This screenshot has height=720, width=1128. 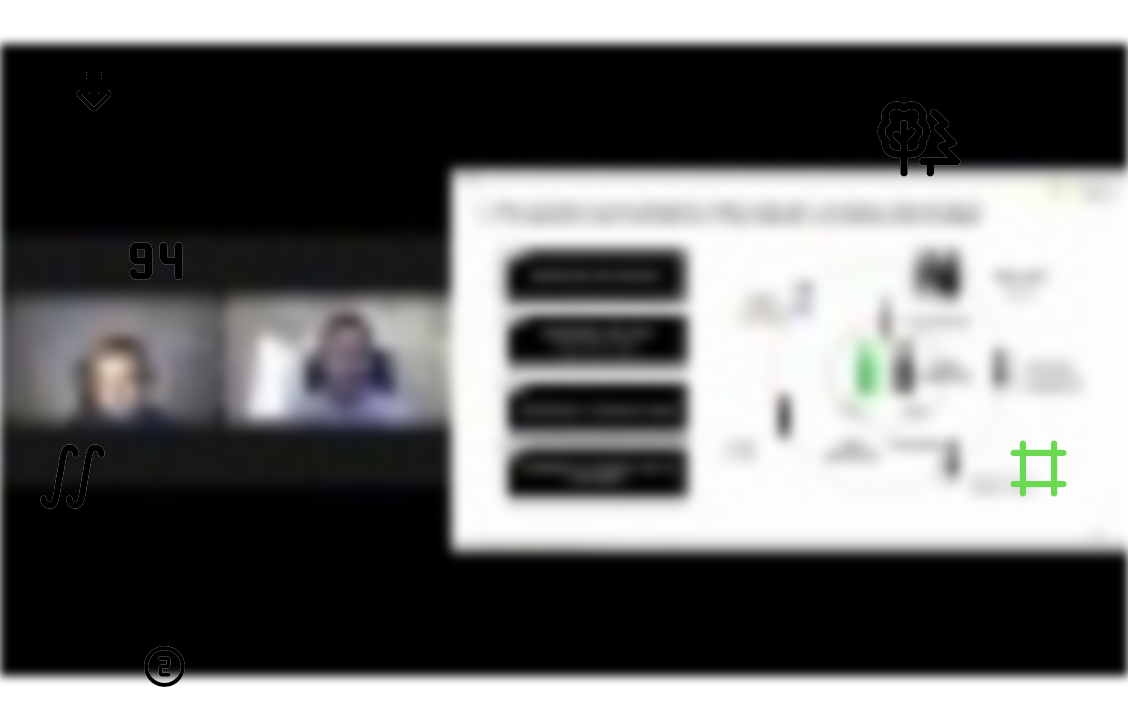 What do you see at coordinates (94, 92) in the screenshot?
I see `download file to device` at bounding box center [94, 92].